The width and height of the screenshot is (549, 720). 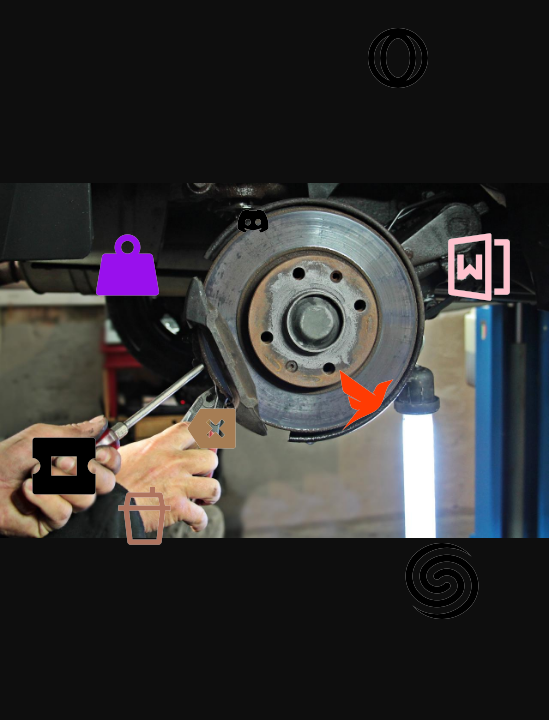 I want to click on view your tickets or passes, so click(x=64, y=466).